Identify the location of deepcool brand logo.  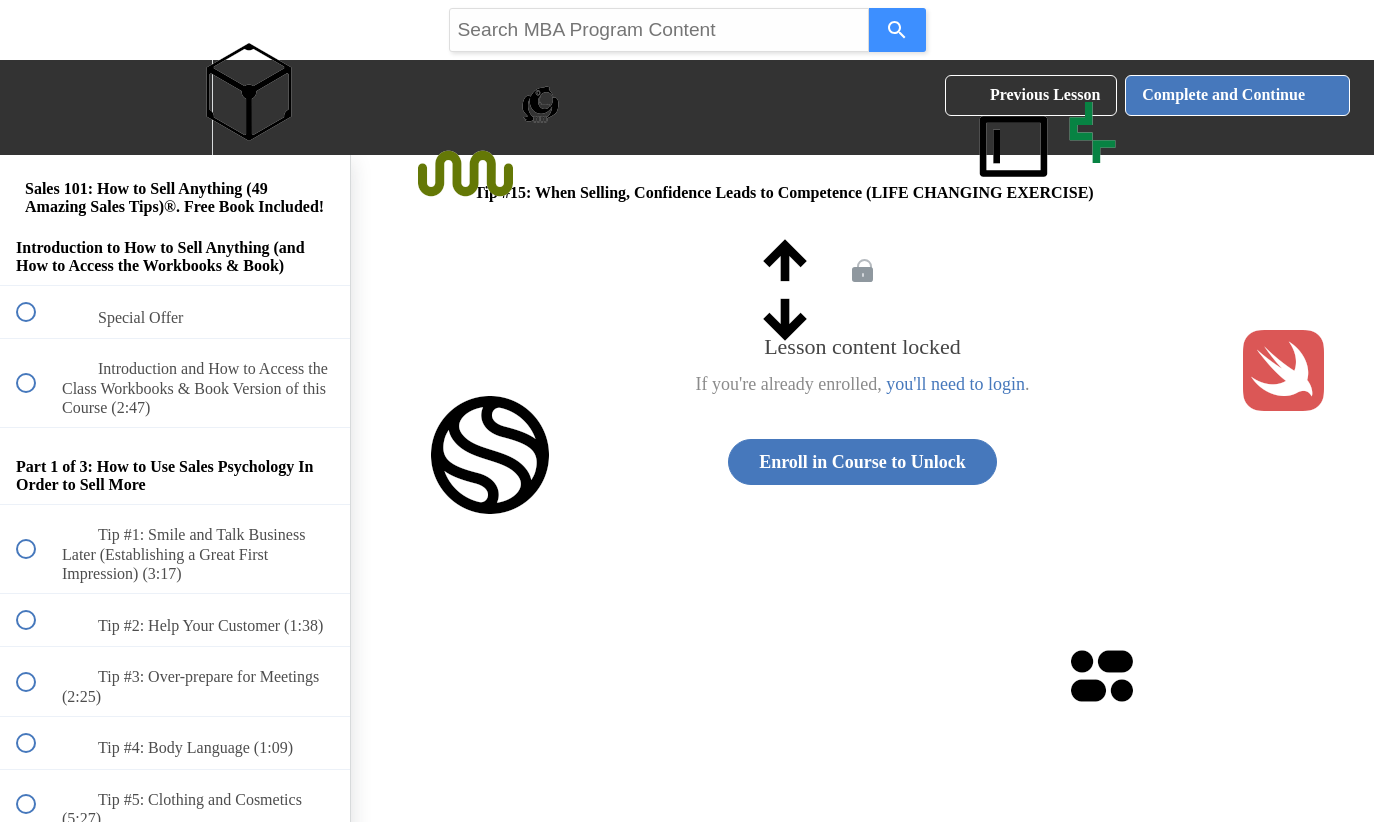
(1092, 132).